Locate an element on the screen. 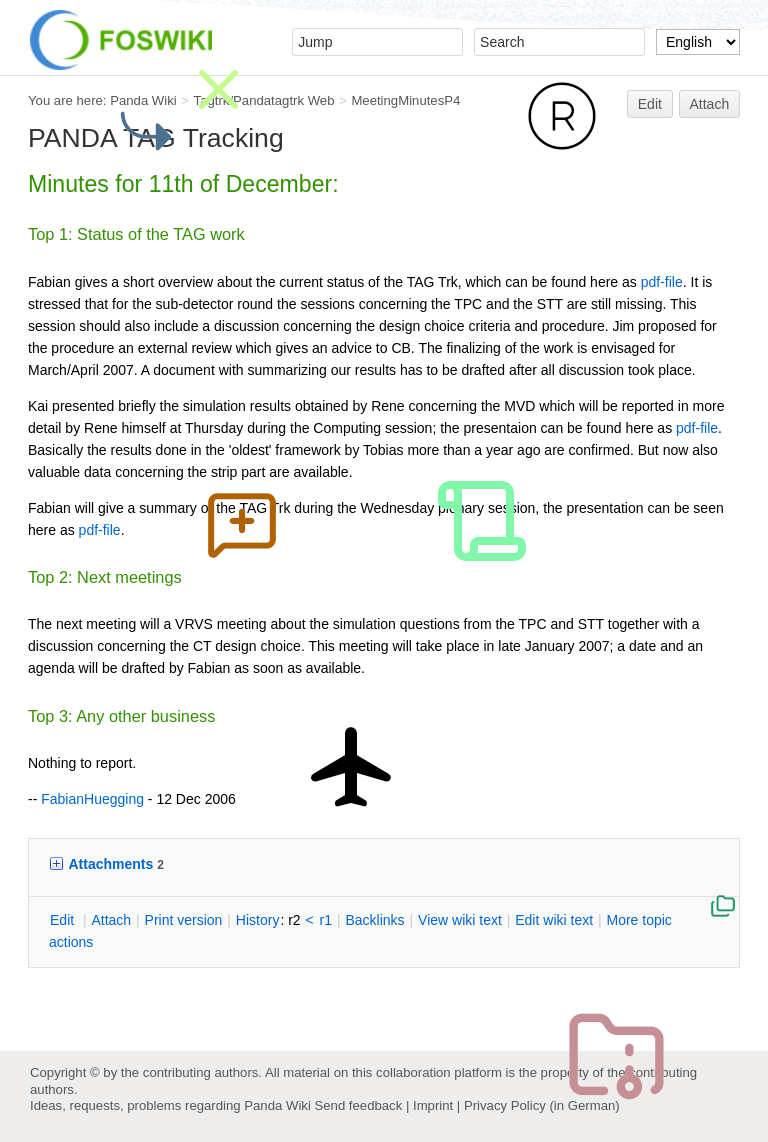 Image resolution: width=768 pixels, height=1142 pixels. reply to a message or comment is located at coordinates (146, 131).